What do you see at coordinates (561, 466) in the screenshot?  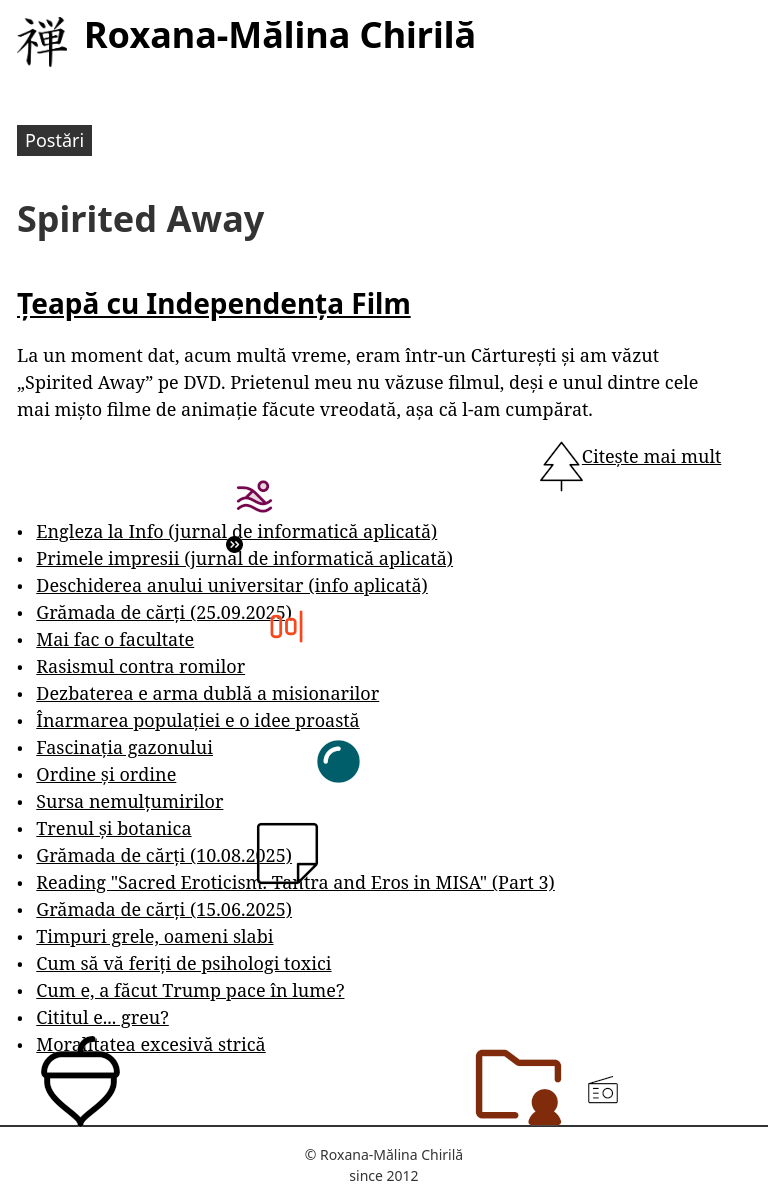 I see `access nature or outdoor-related content` at bounding box center [561, 466].